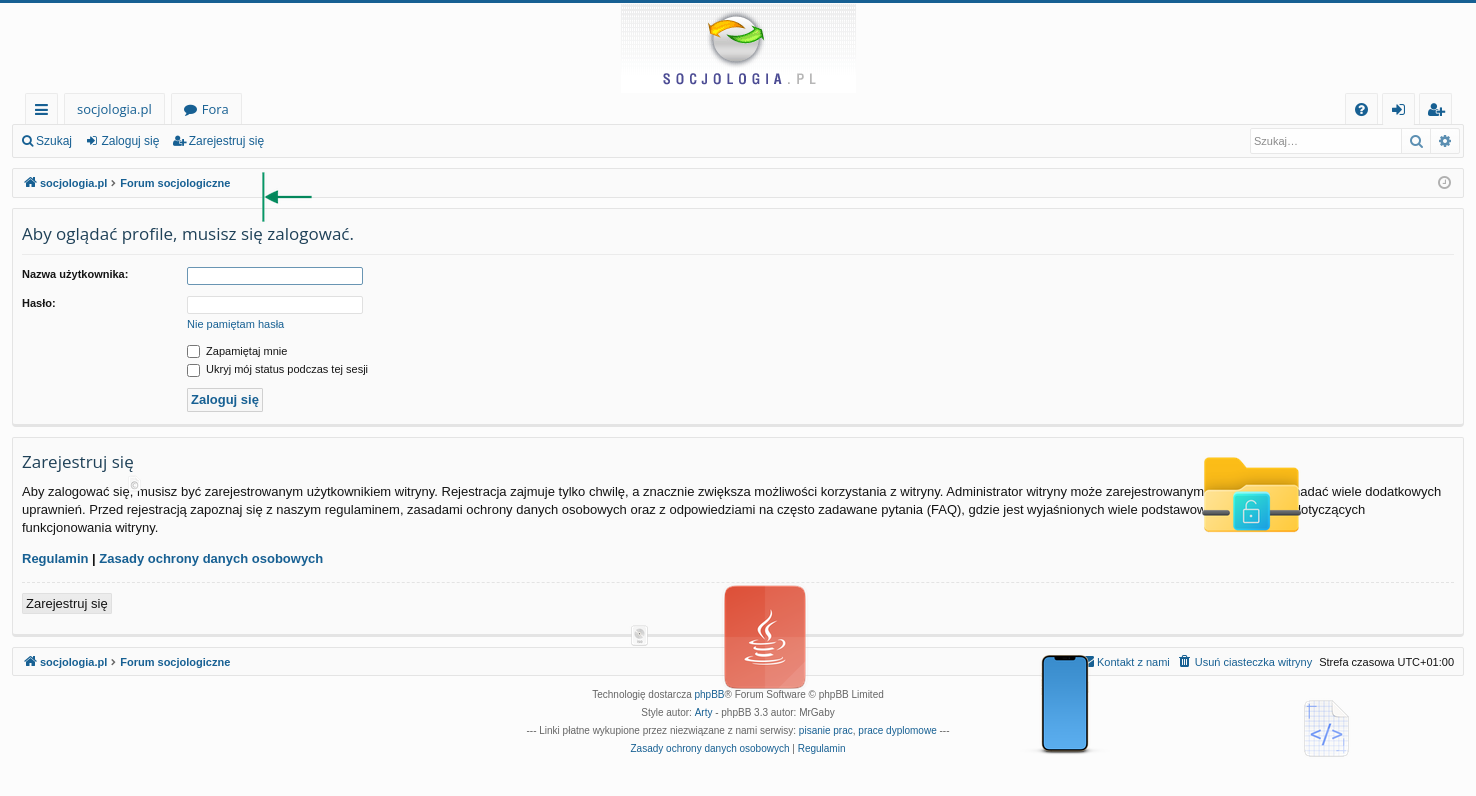 The width and height of the screenshot is (1476, 796). I want to click on access an unlocked or unprotected folder, so click(1251, 497).